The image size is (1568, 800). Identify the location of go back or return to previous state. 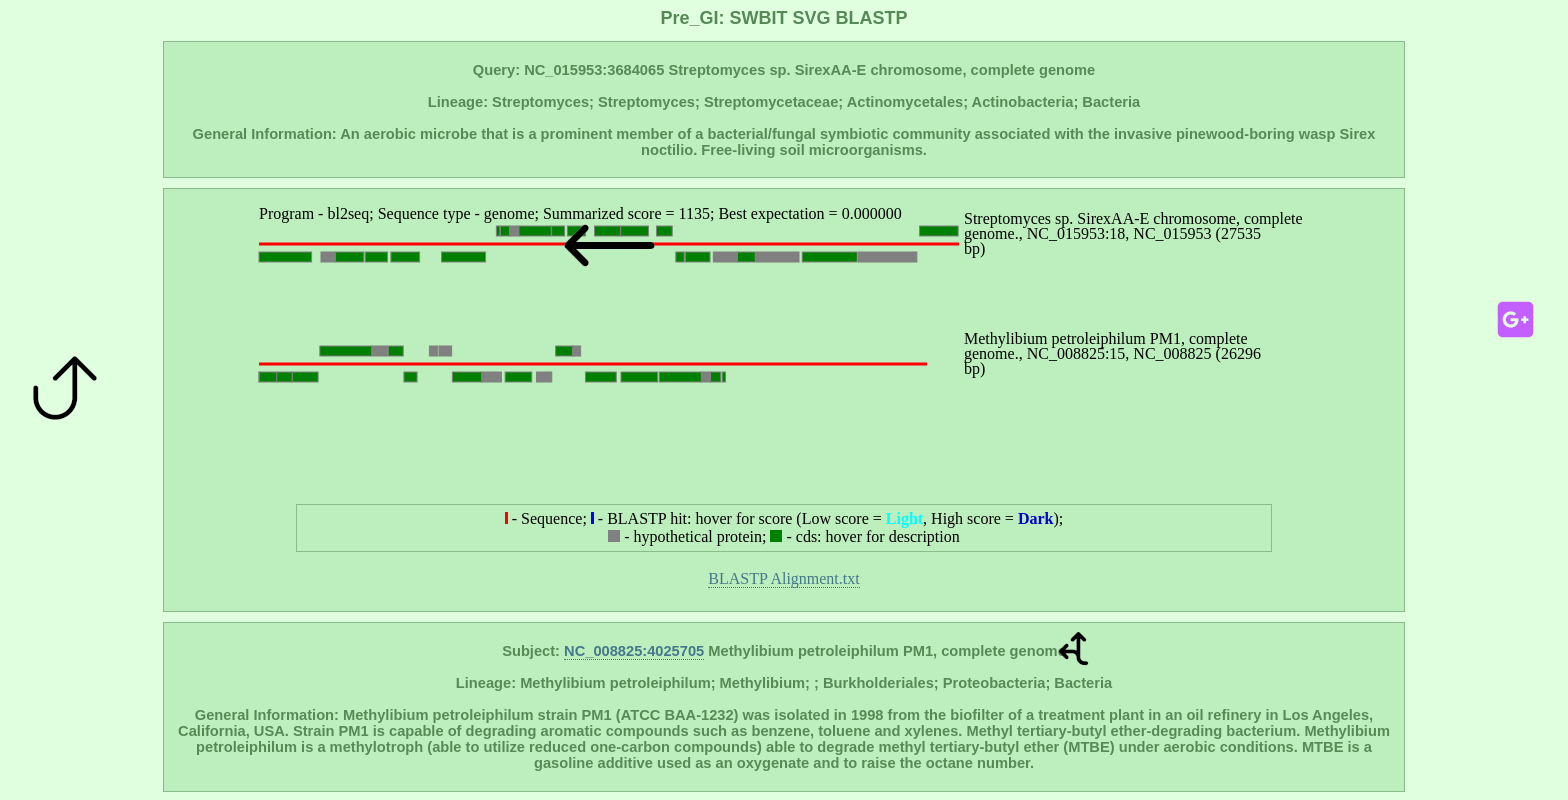
(65, 388).